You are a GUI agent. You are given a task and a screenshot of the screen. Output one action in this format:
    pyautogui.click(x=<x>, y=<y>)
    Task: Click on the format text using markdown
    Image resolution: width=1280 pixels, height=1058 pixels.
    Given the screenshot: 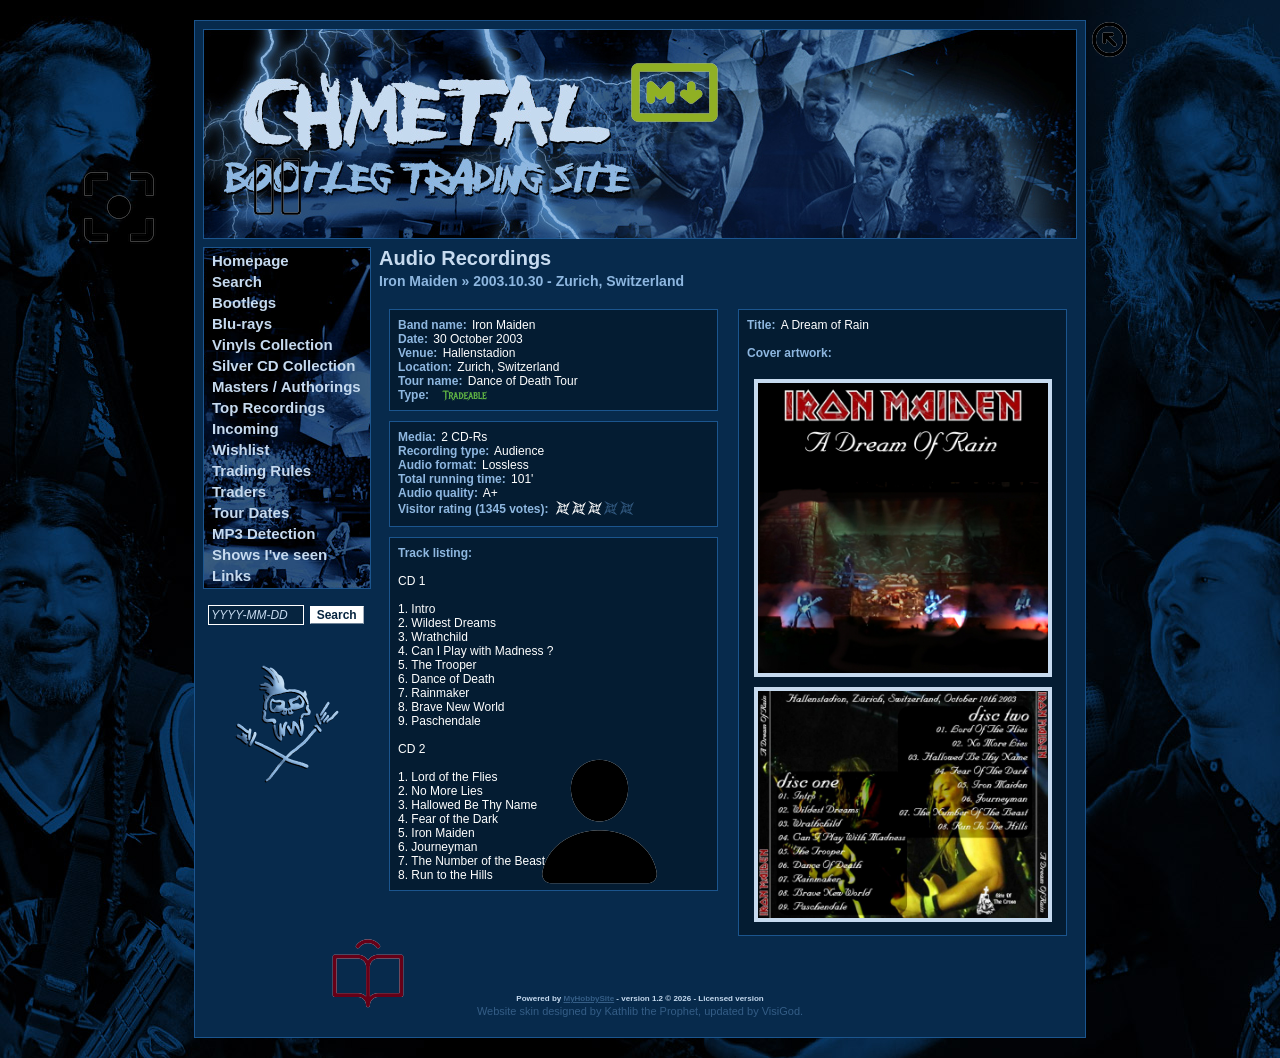 What is the action you would take?
    pyautogui.click(x=674, y=92)
    